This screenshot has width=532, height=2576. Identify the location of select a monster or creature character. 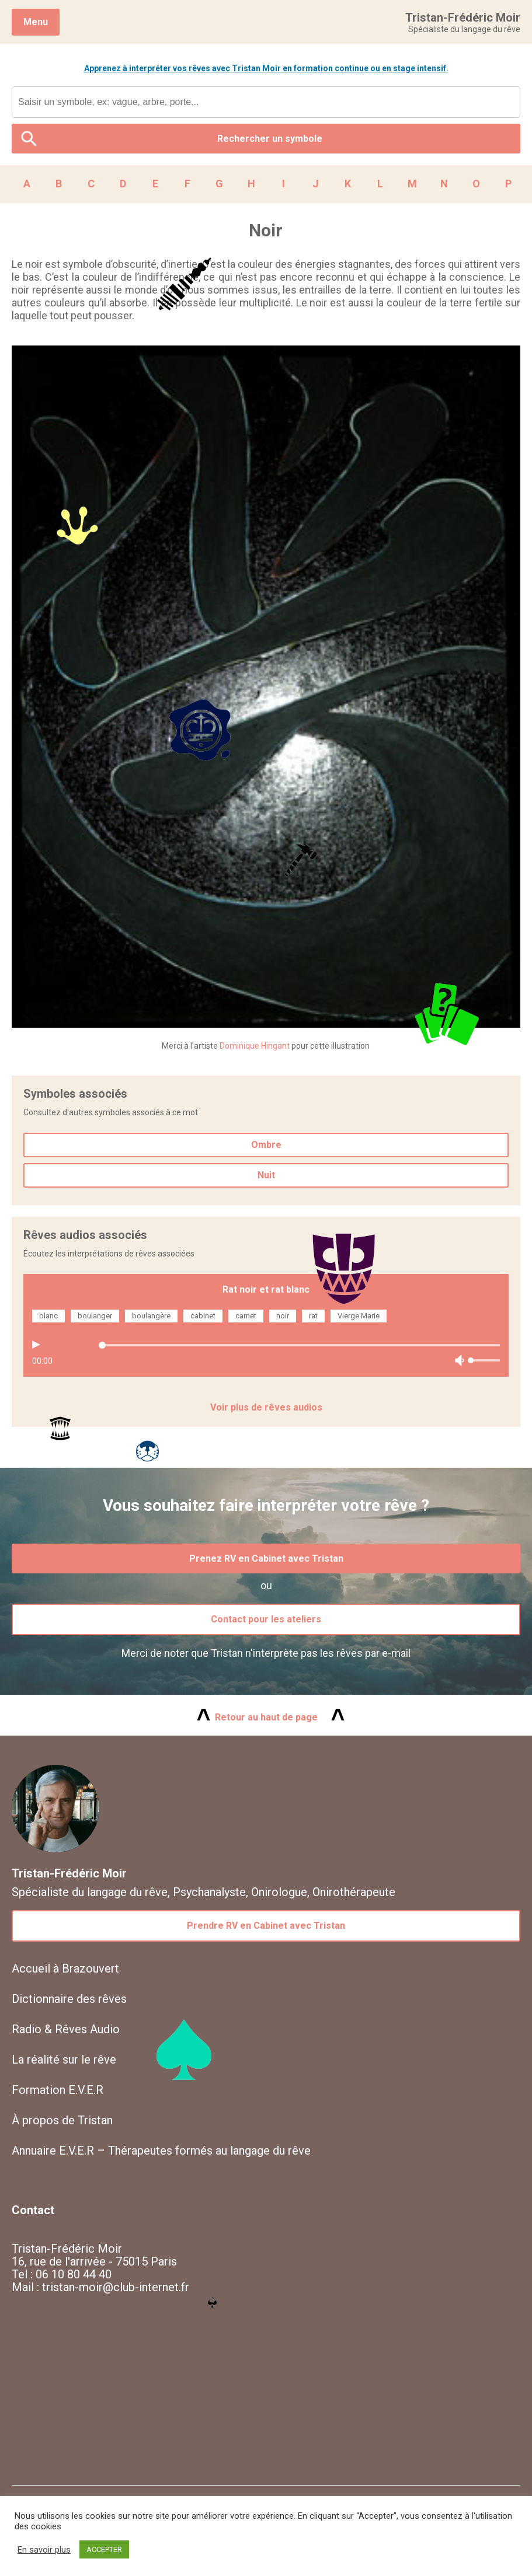
(60, 1428).